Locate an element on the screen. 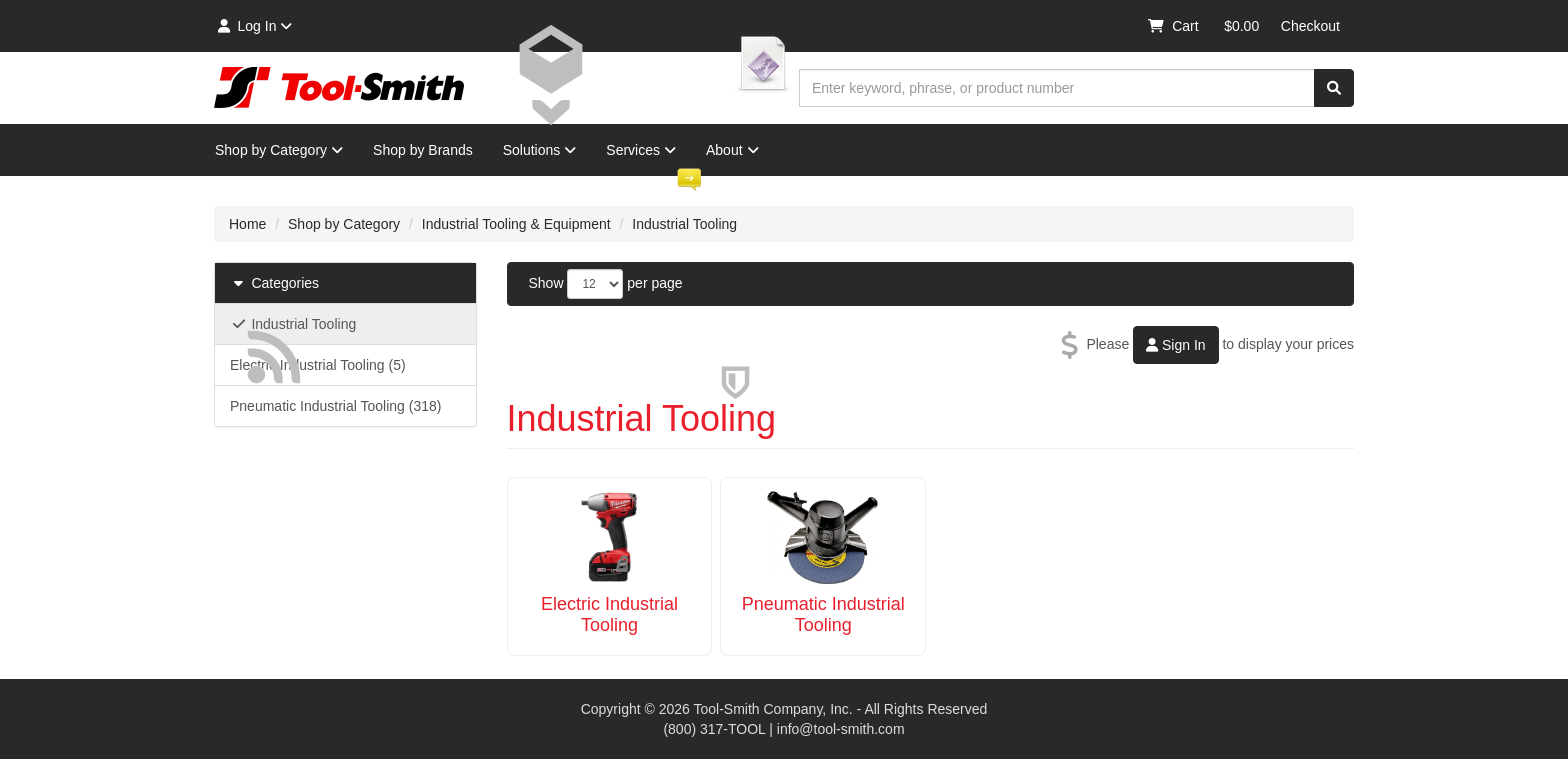 The width and height of the screenshot is (1568, 759). a script or code file is located at coordinates (764, 63).